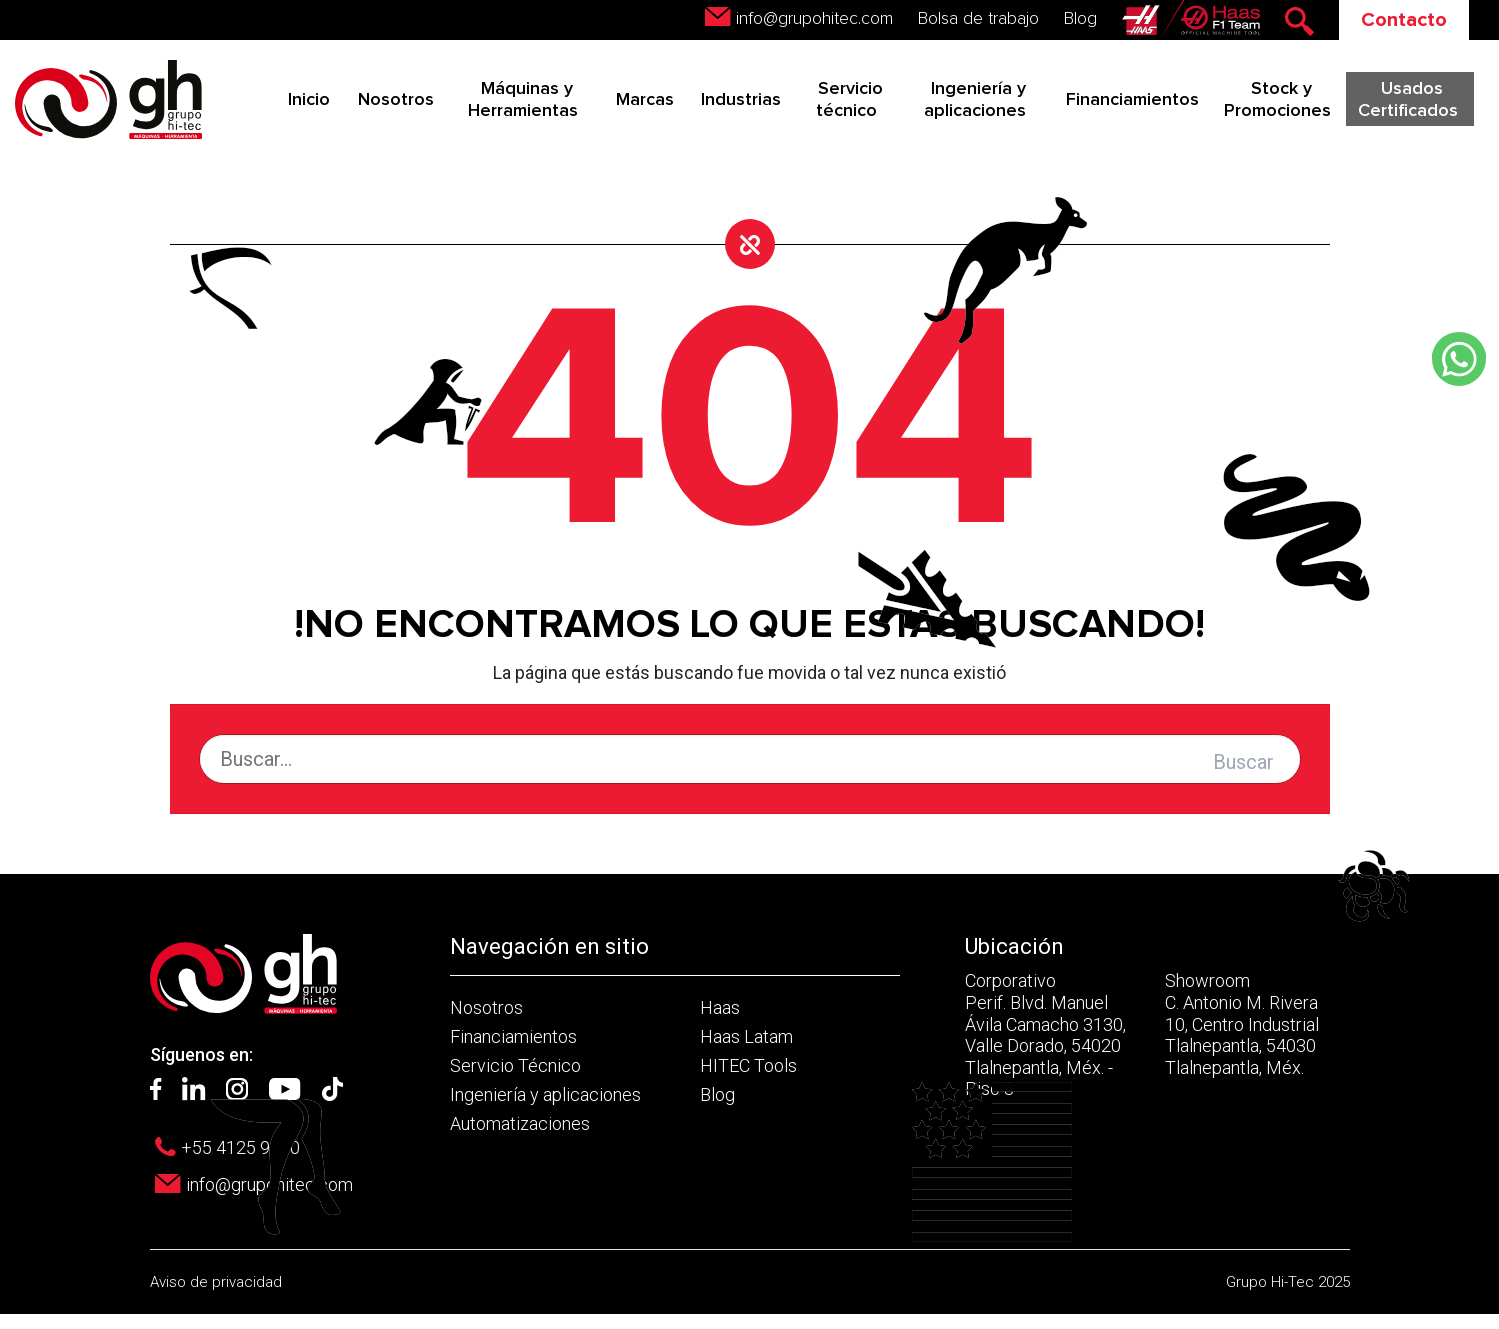 This screenshot has width=1499, height=1329. What do you see at coordinates (275, 1167) in the screenshot?
I see `select female character legs or lower body` at bounding box center [275, 1167].